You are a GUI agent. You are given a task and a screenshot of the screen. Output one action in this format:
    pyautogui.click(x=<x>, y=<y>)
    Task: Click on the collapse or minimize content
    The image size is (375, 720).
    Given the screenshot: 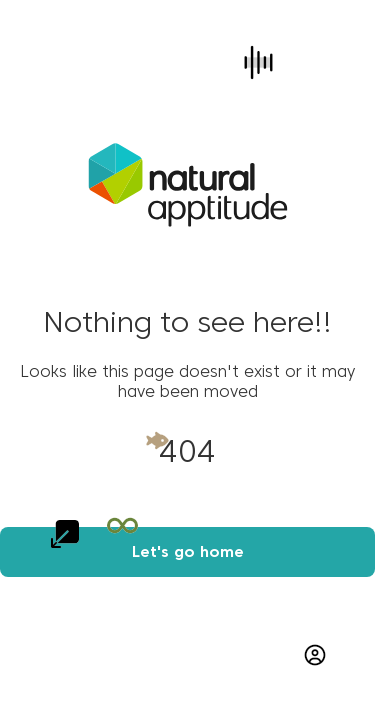 What is the action you would take?
    pyautogui.click(x=65, y=534)
    